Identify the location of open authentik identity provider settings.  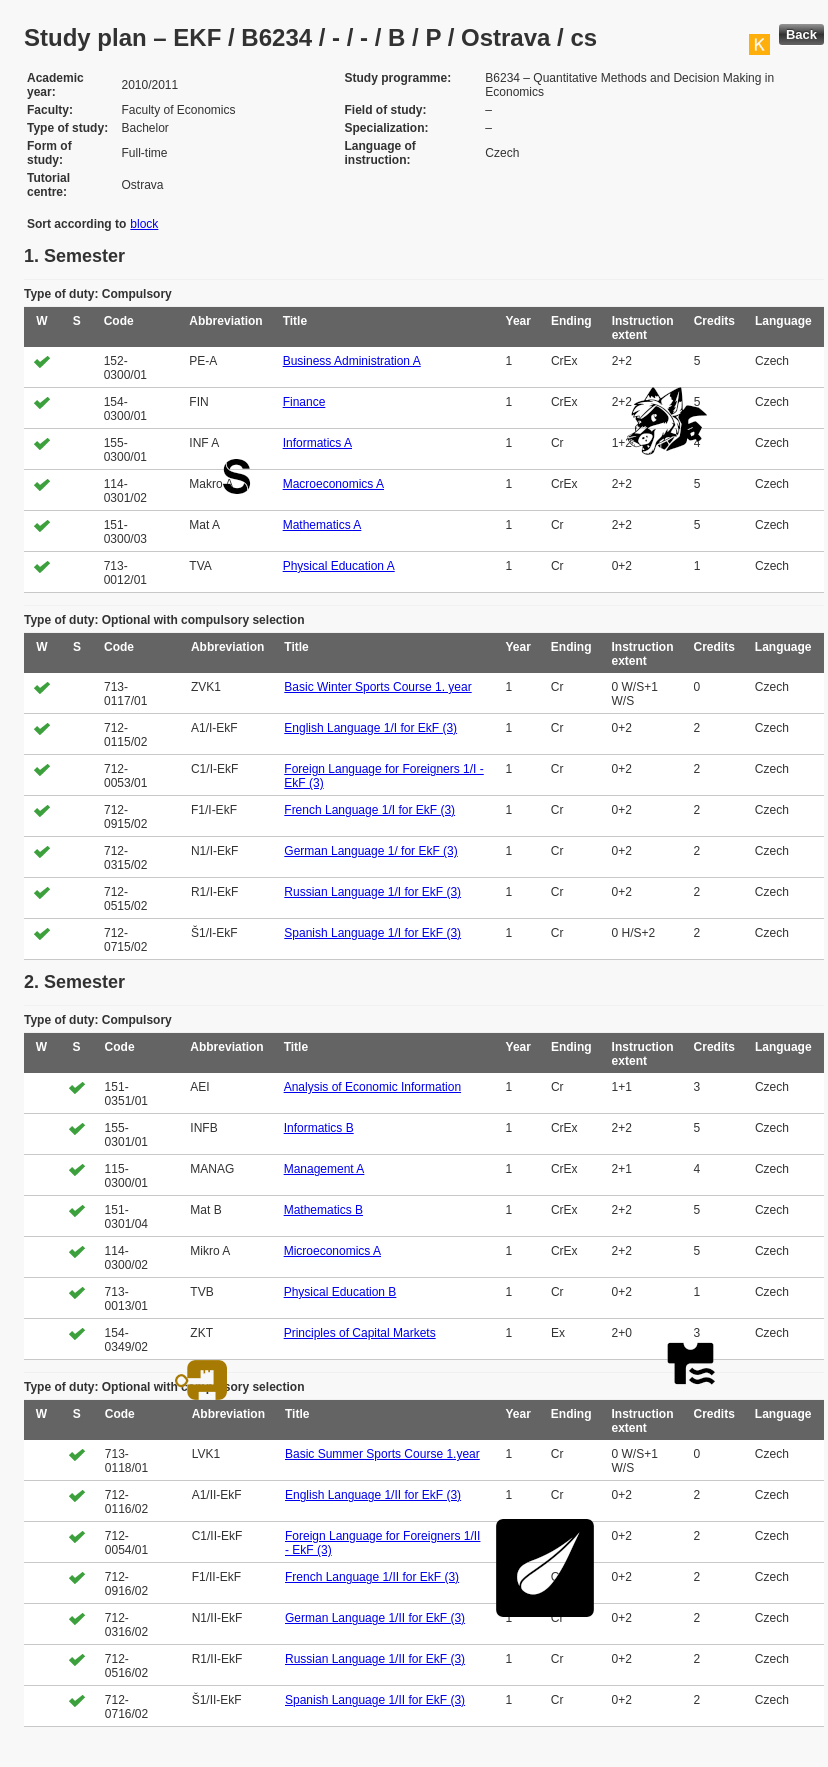
(201, 1380).